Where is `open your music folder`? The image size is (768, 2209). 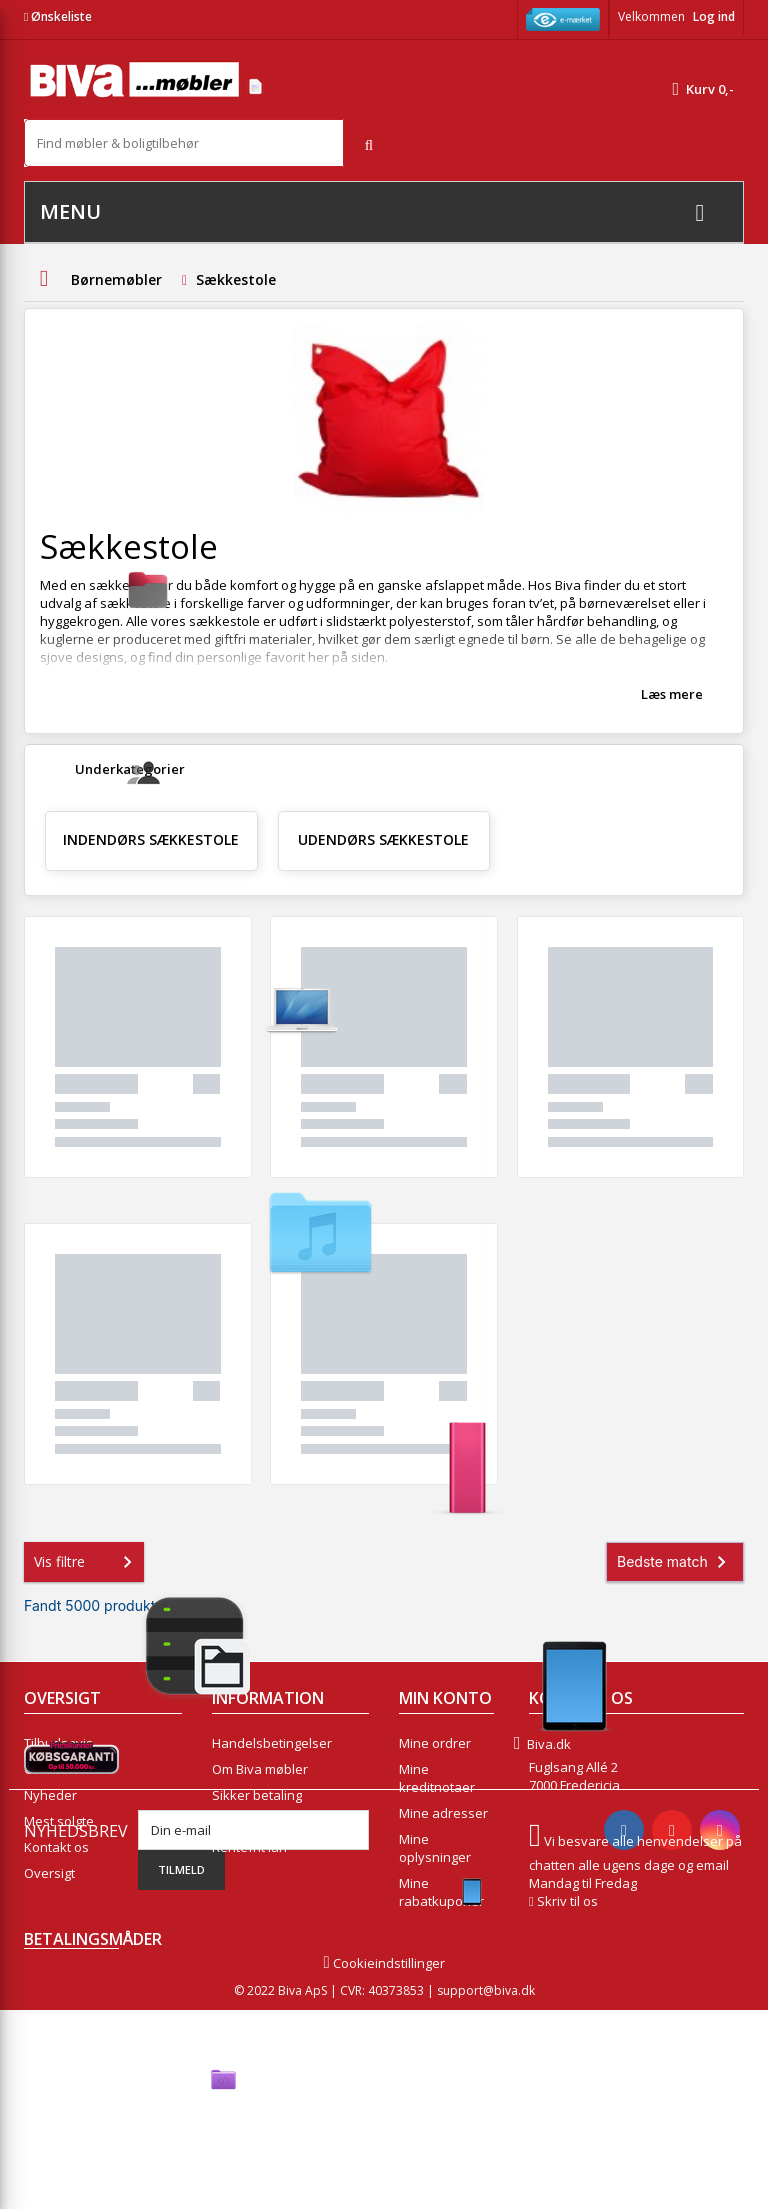
open your music folder is located at coordinates (320, 1232).